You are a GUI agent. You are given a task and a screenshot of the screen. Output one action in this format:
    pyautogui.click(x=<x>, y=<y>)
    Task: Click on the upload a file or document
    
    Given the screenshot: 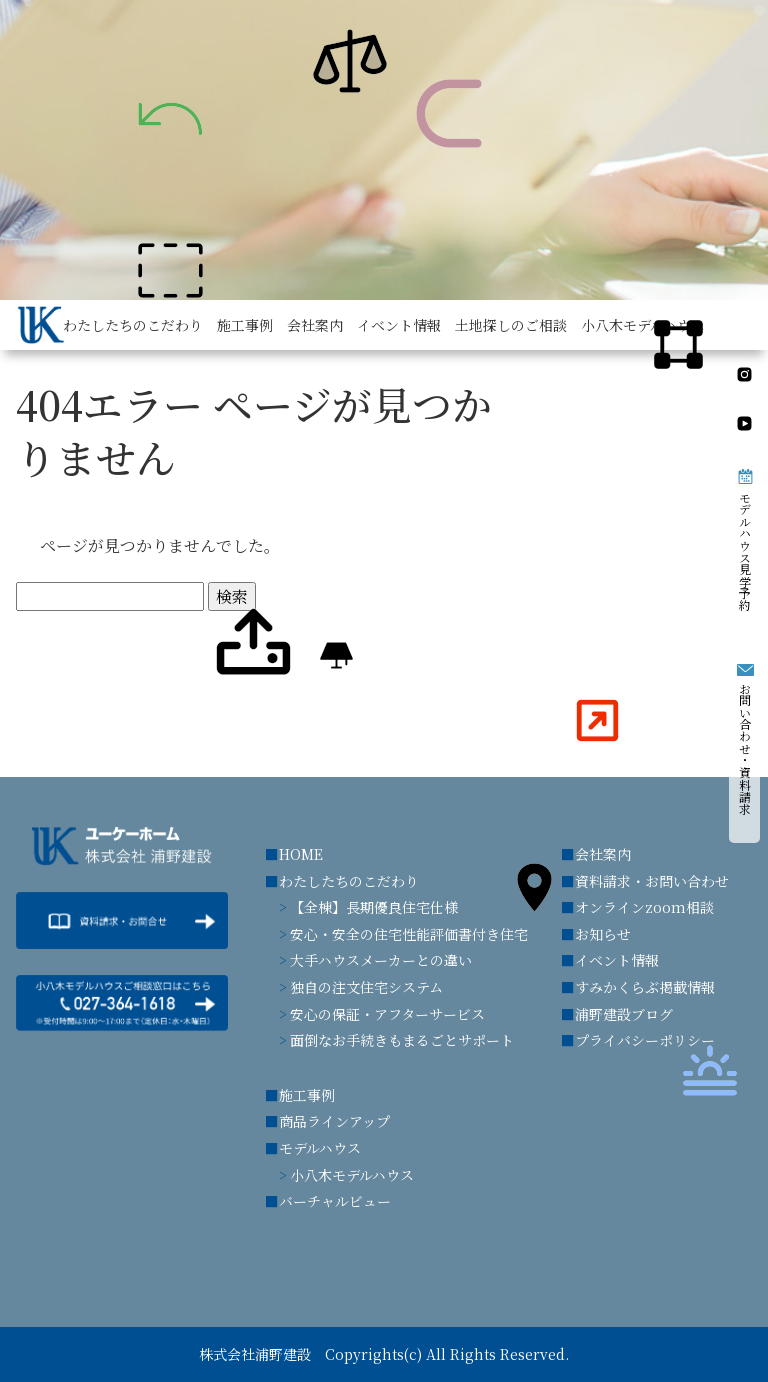 What is the action you would take?
    pyautogui.click(x=253, y=645)
    